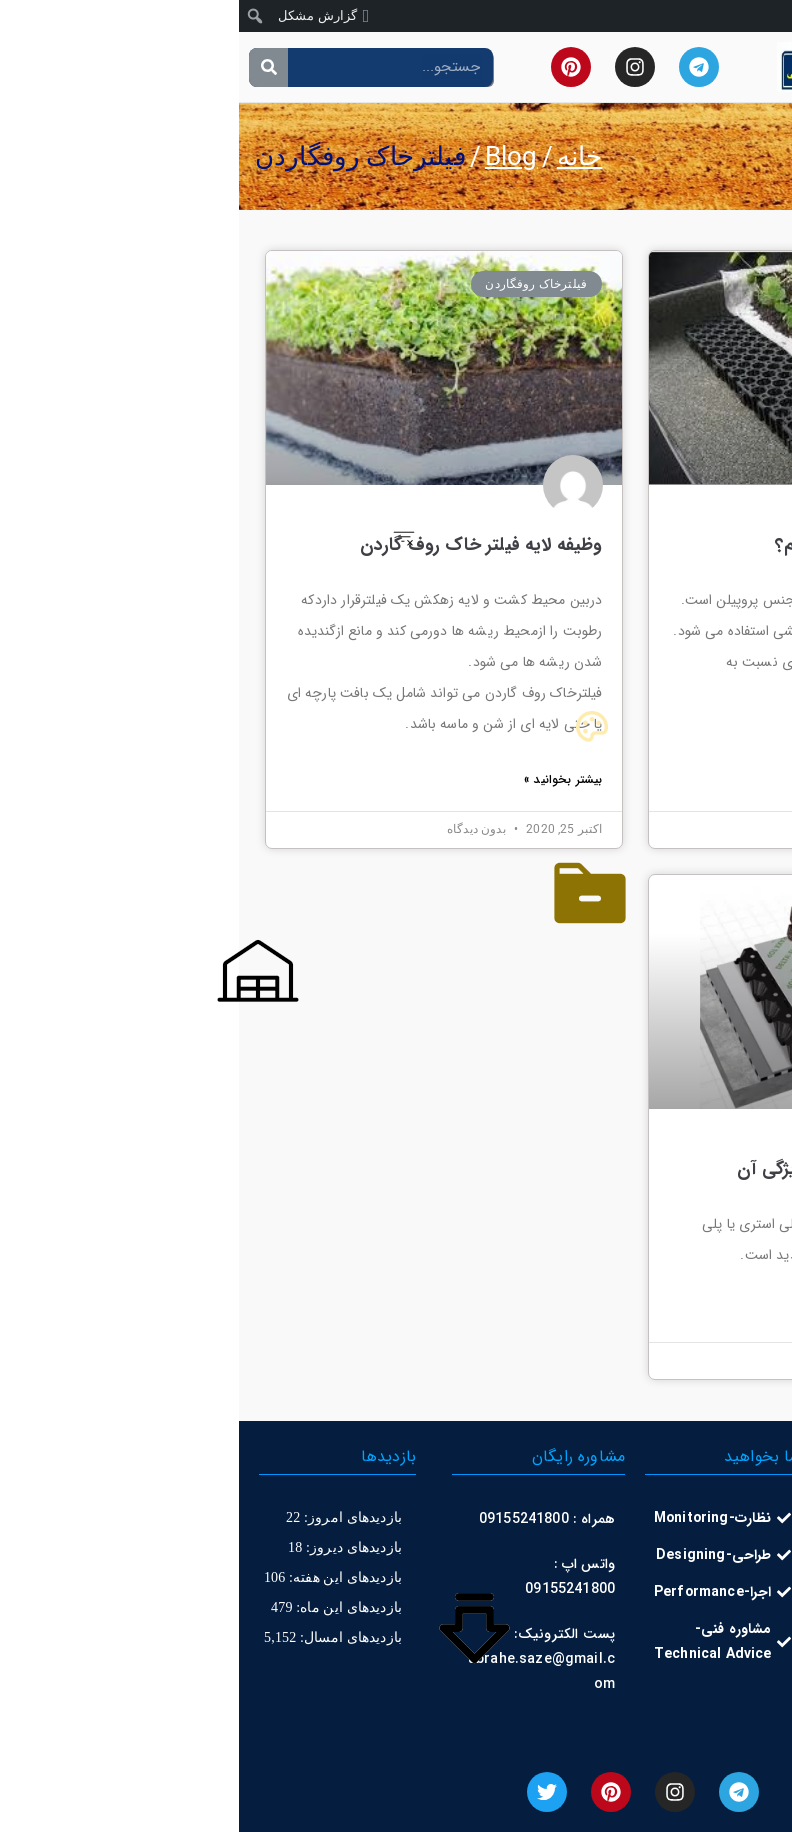  I want to click on access garage or parking settings, so click(258, 975).